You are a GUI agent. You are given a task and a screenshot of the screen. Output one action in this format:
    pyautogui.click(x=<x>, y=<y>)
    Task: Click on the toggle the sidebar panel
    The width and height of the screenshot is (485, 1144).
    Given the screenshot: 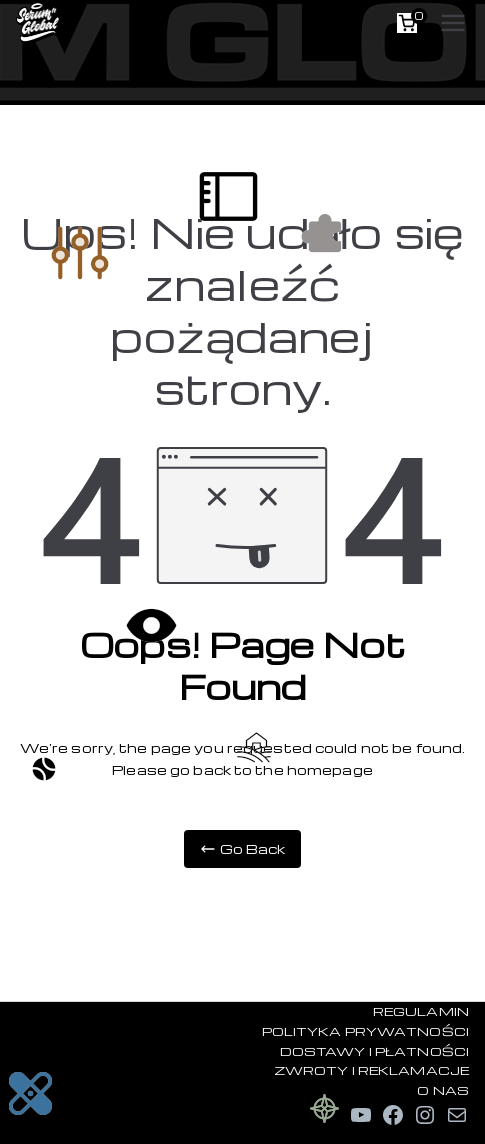 What is the action you would take?
    pyautogui.click(x=228, y=196)
    